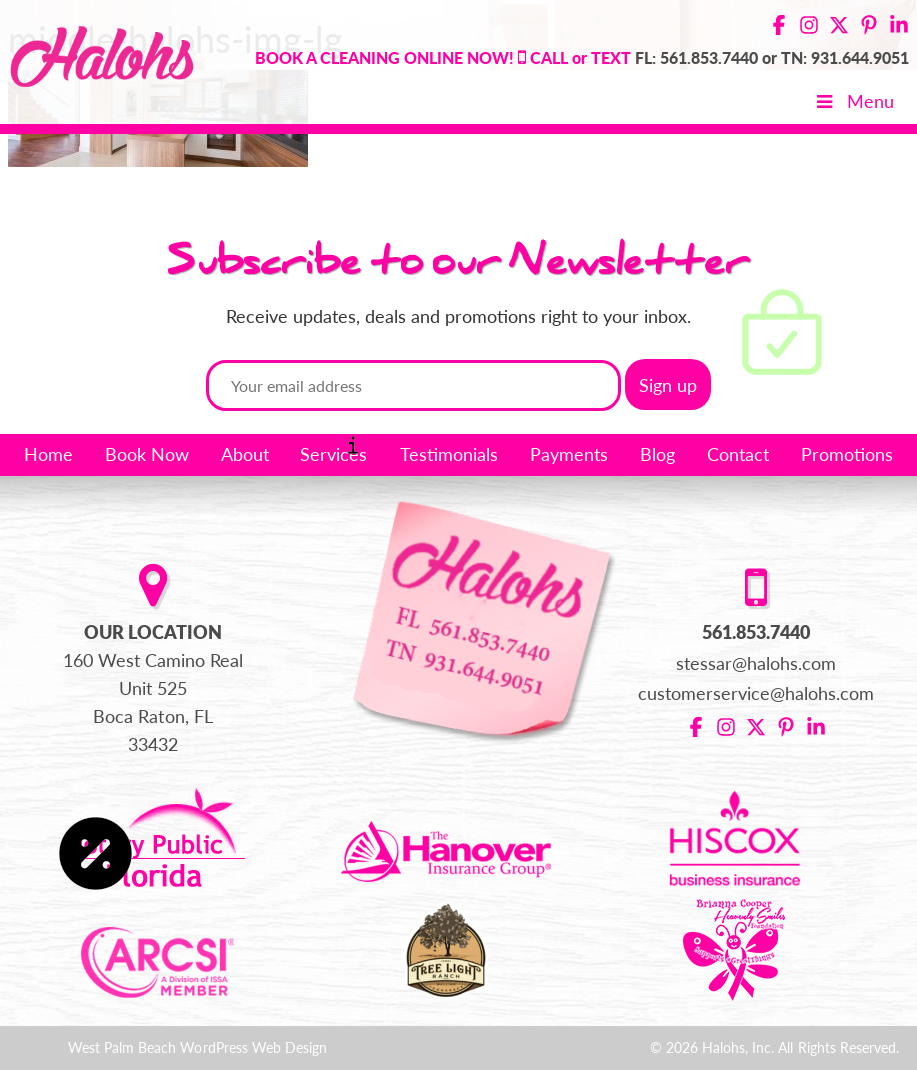 The width and height of the screenshot is (917, 1070). Describe the element at coordinates (782, 332) in the screenshot. I see `order confirmed or purchase complete` at that location.